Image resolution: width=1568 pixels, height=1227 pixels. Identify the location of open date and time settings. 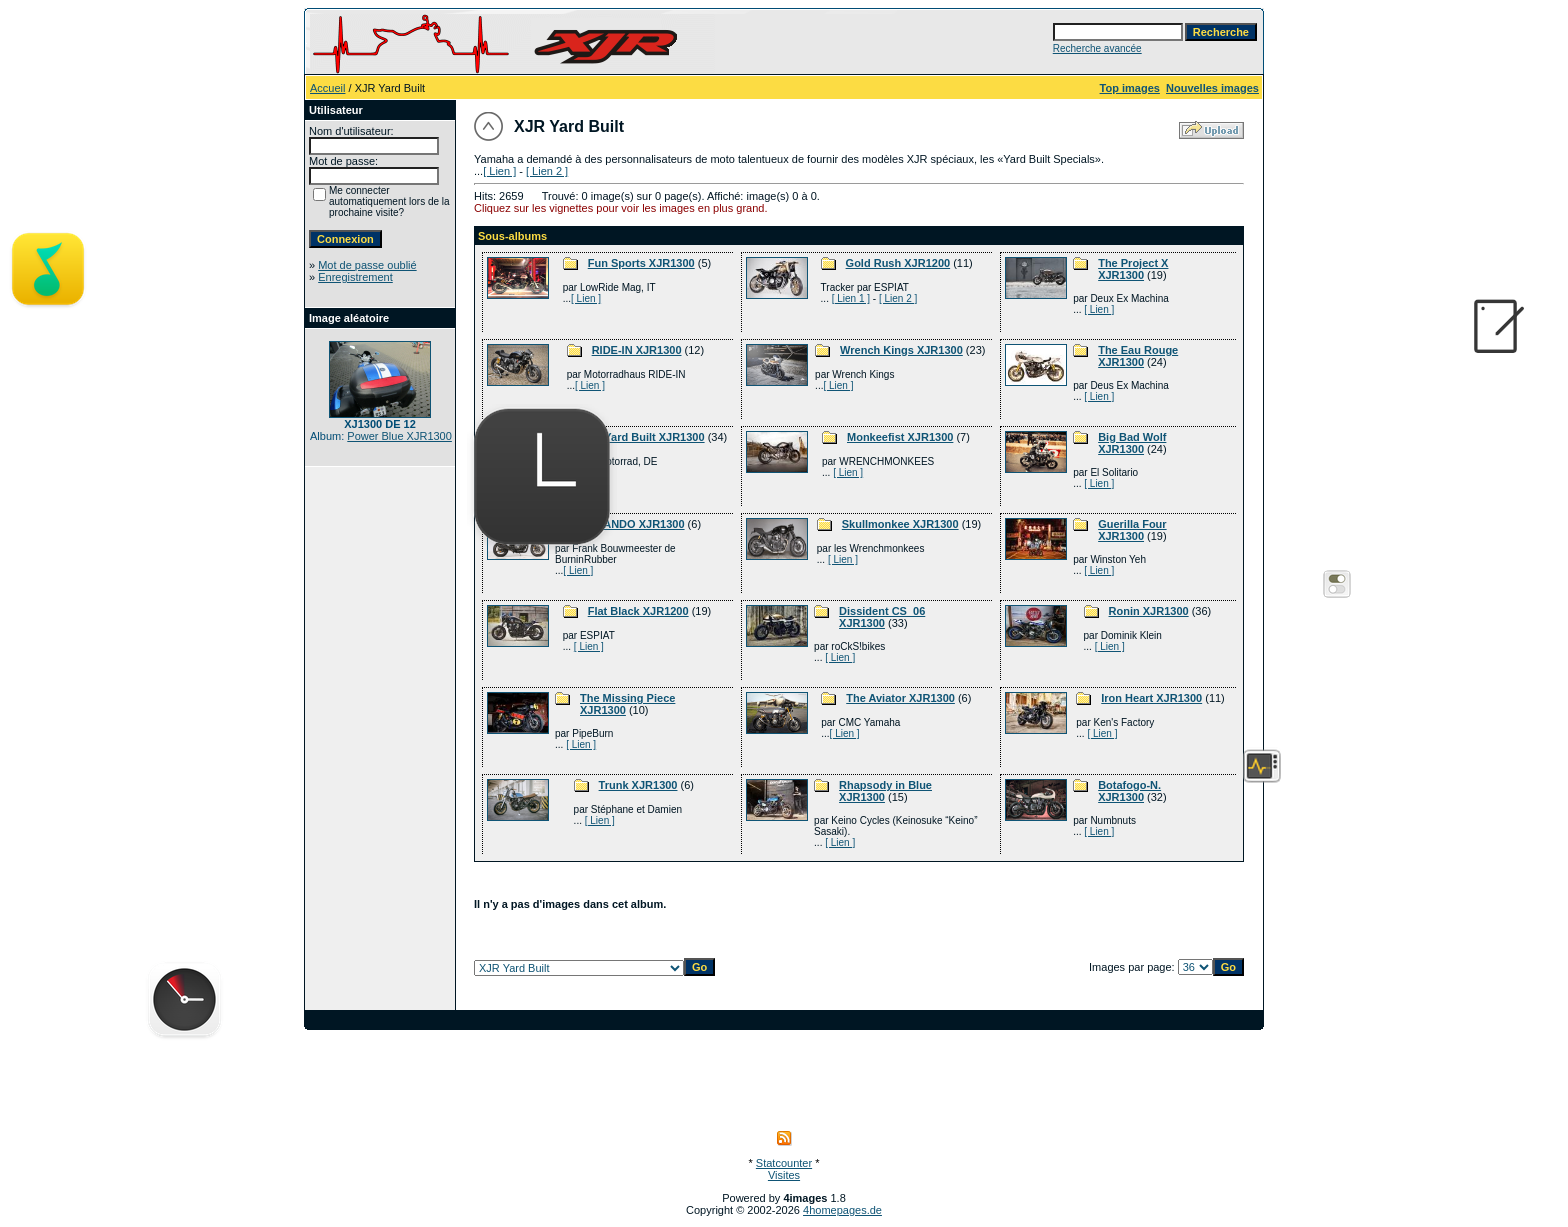
(542, 479).